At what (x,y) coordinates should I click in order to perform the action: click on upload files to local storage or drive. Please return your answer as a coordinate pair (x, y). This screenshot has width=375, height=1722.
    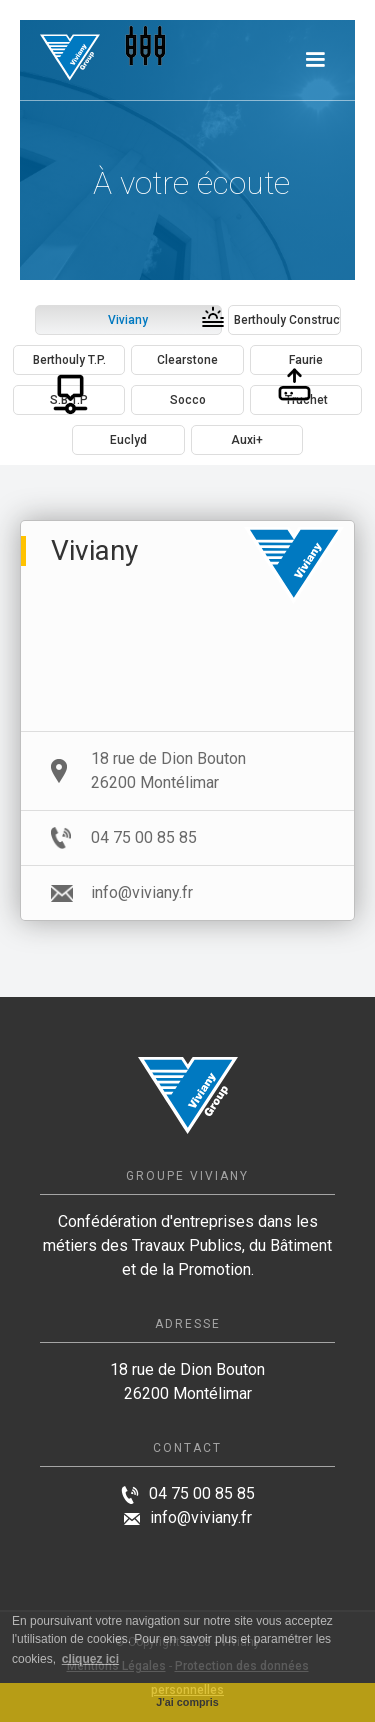
    Looking at the image, I should click on (294, 384).